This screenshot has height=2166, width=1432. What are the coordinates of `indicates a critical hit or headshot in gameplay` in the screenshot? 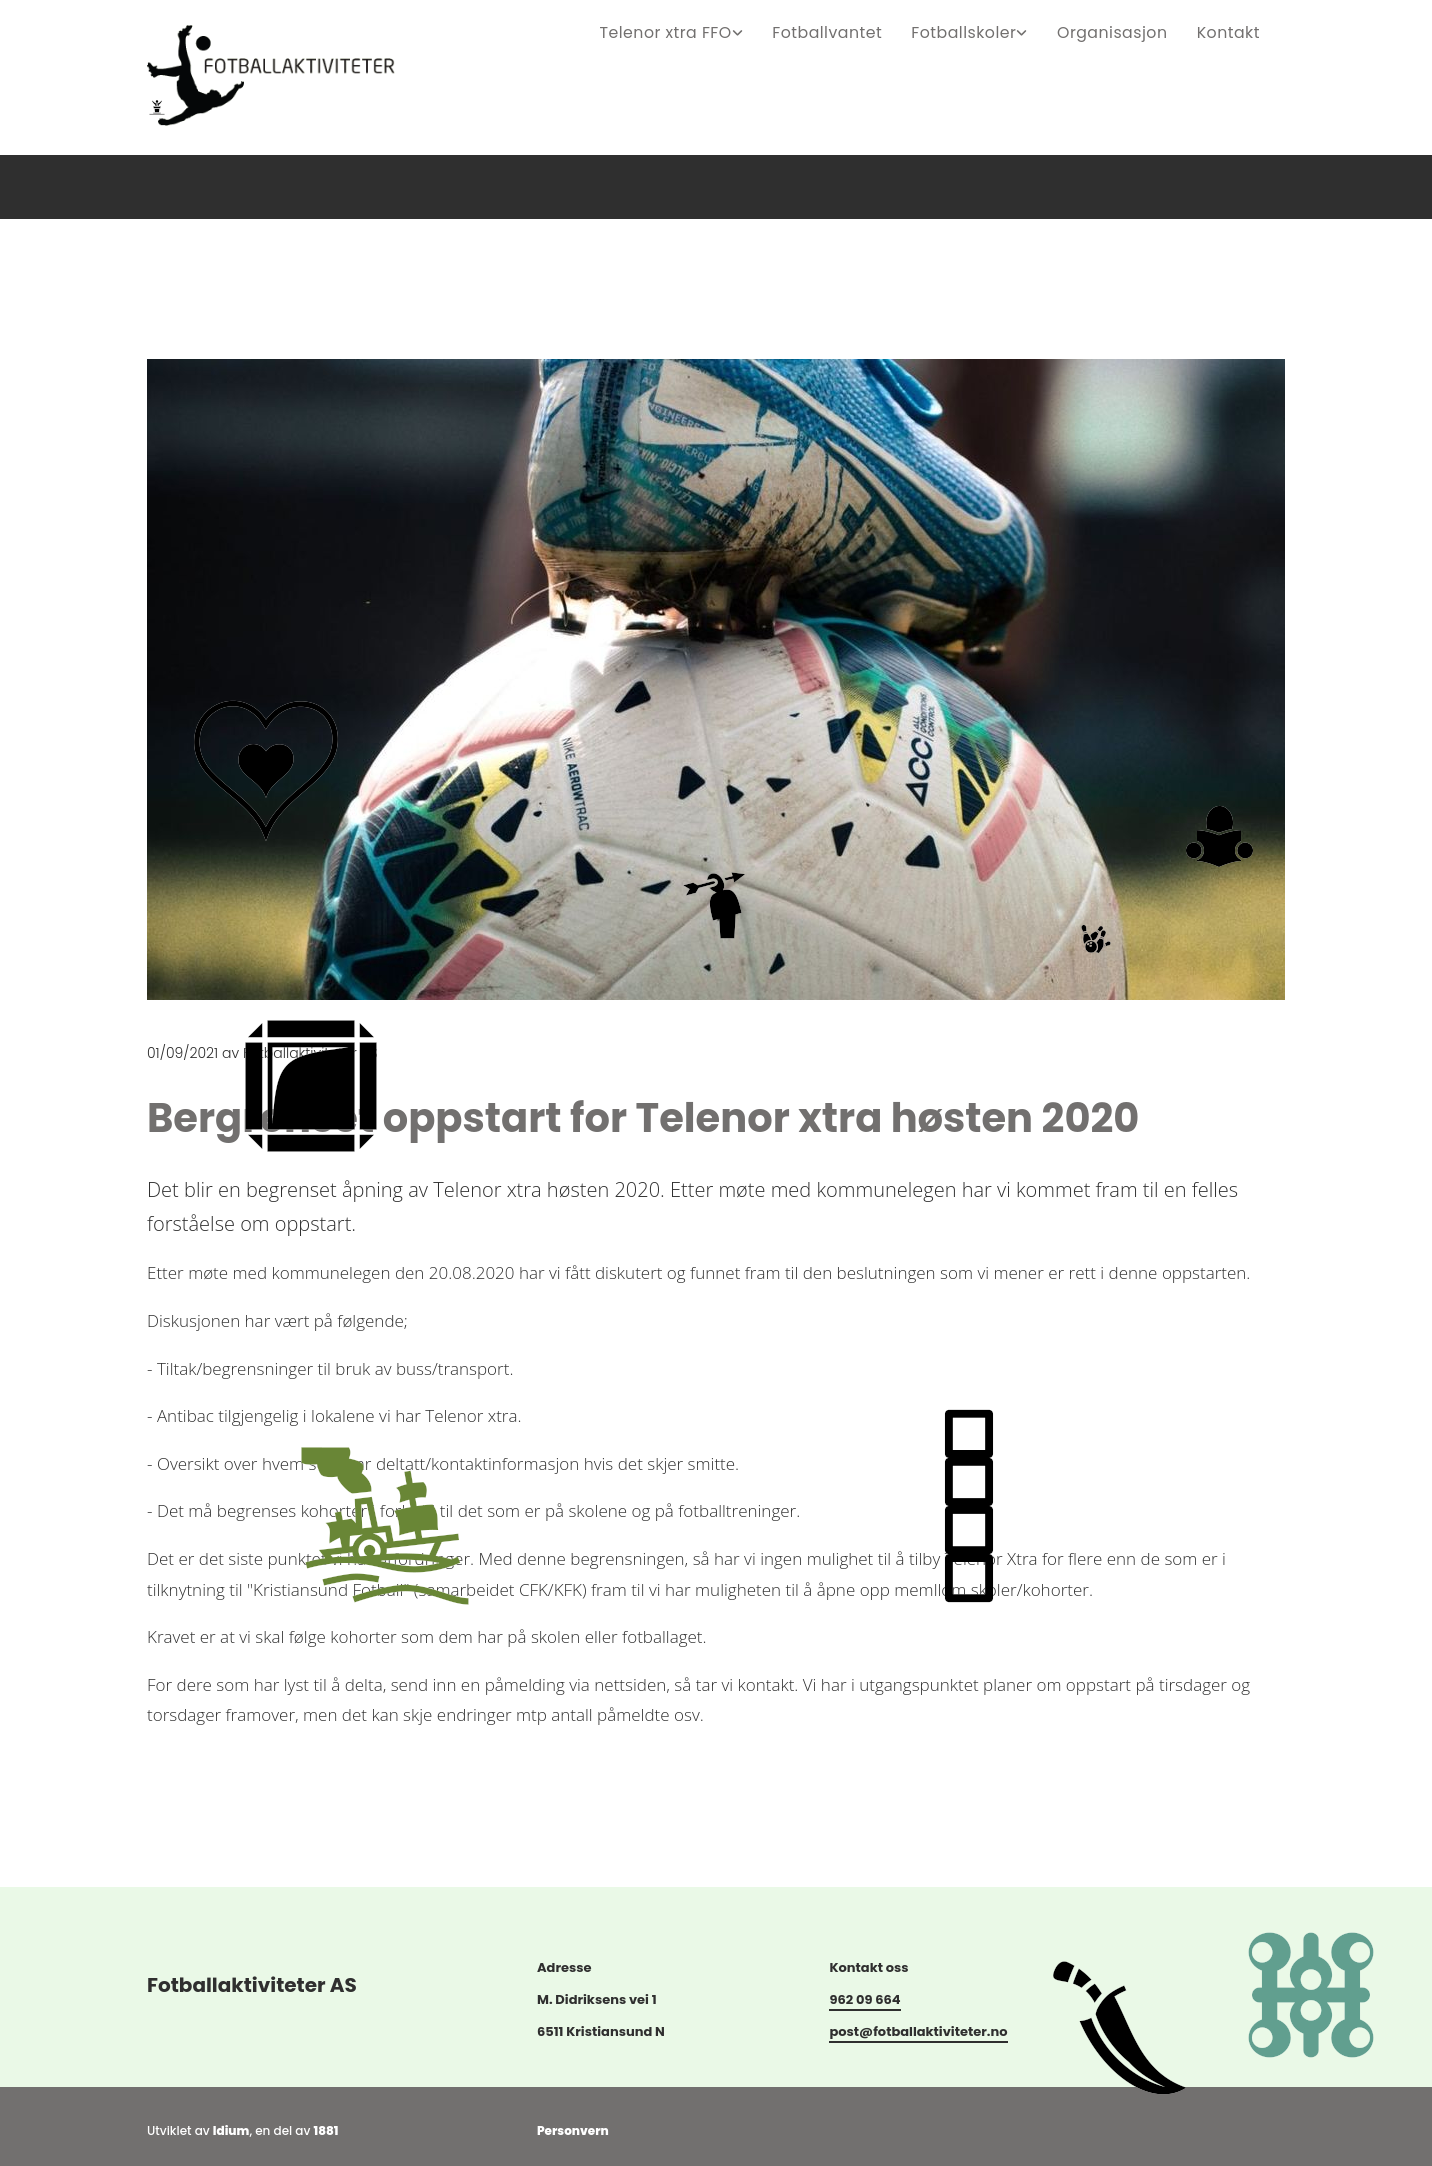 It's located at (716, 905).